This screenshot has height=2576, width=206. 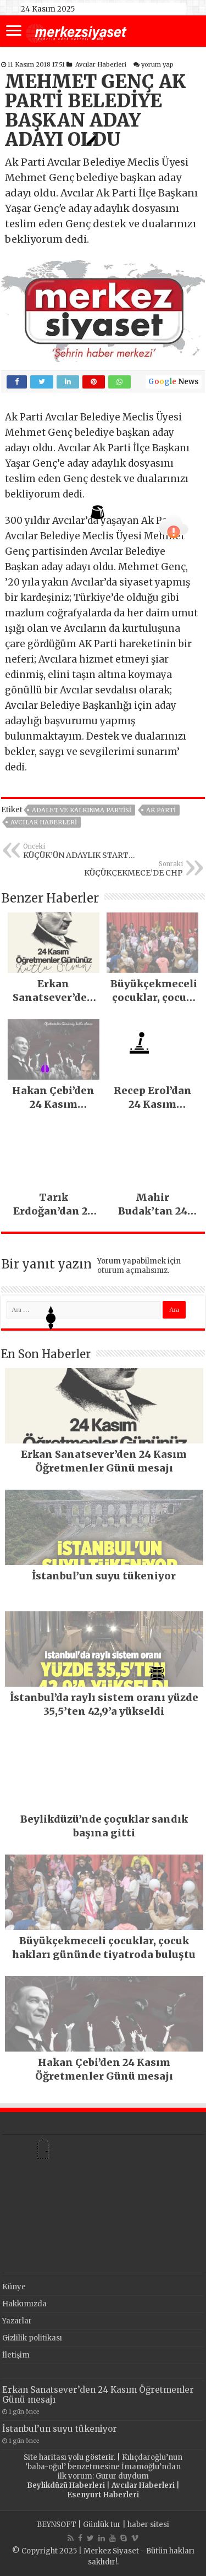 What do you see at coordinates (174, 526) in the screenshot?
I see `severe weather alert notification` at bounding box center [174, 526].